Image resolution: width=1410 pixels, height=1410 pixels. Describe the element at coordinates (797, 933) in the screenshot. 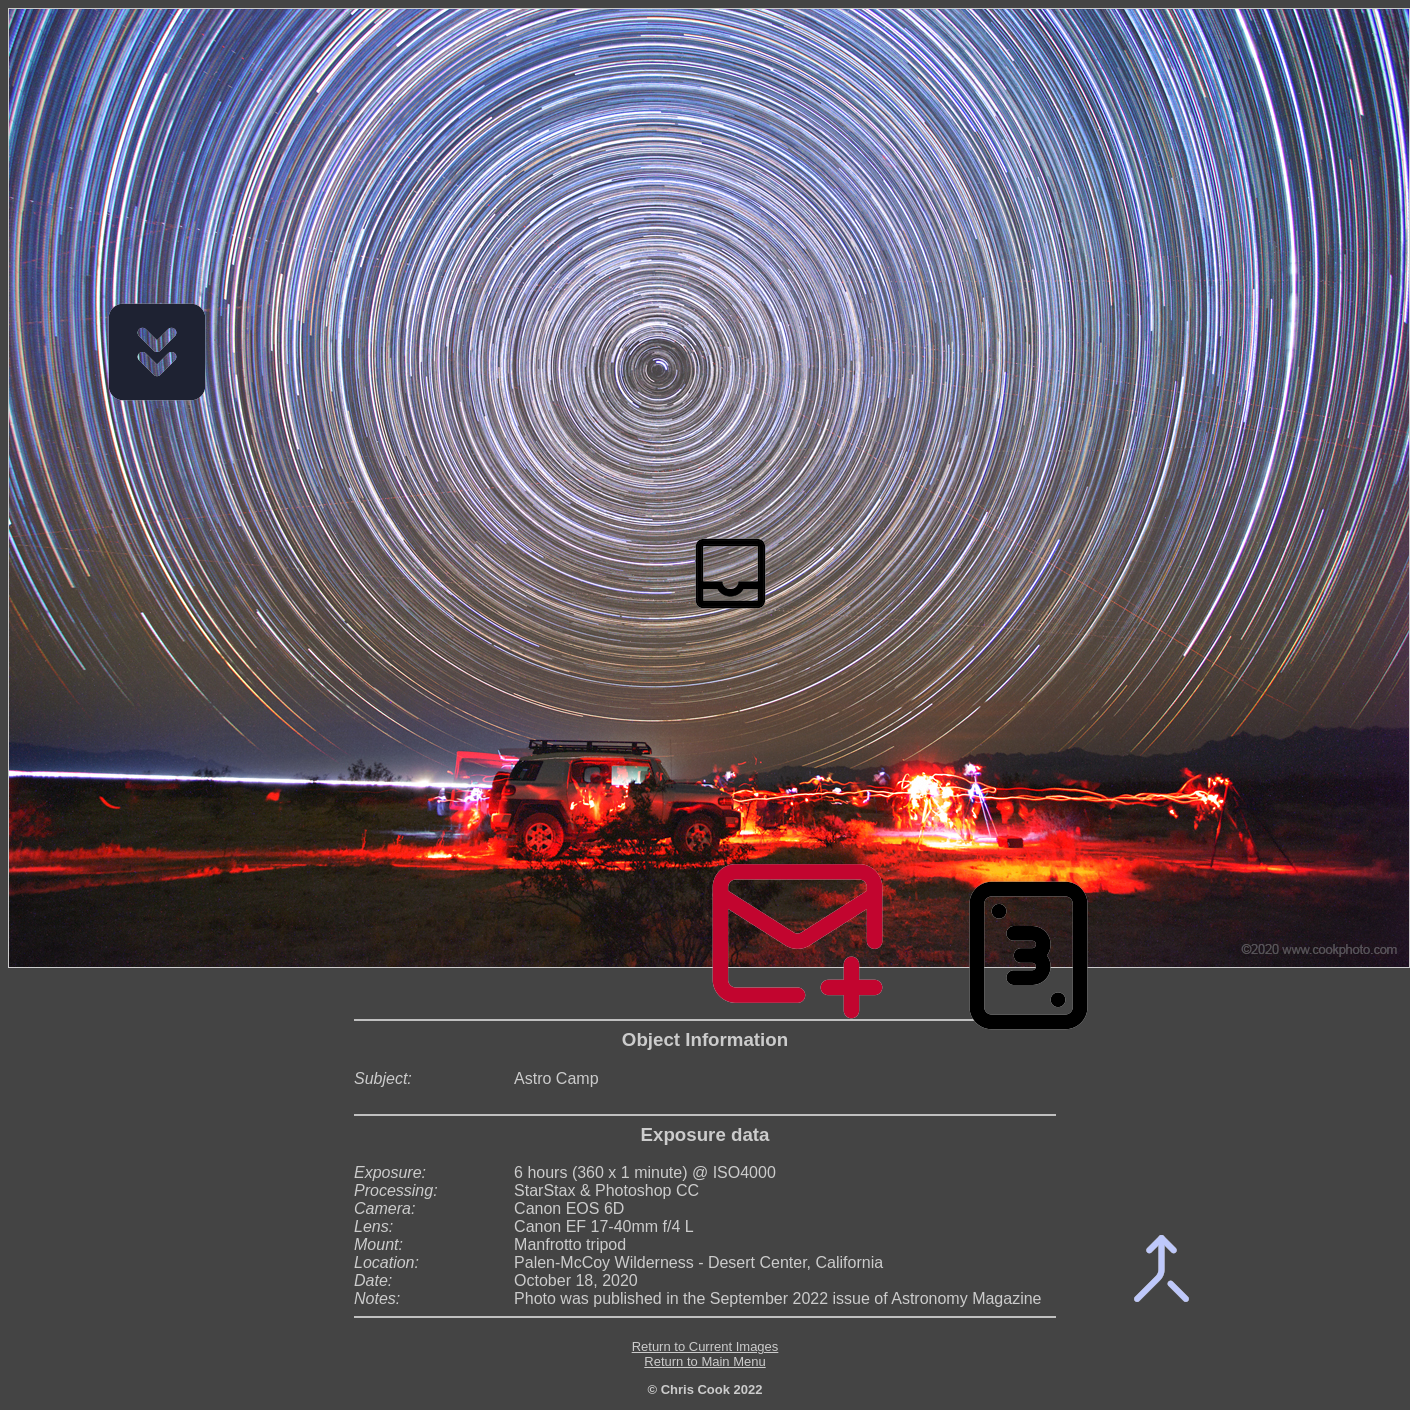

I see `compose a new email` at that location.